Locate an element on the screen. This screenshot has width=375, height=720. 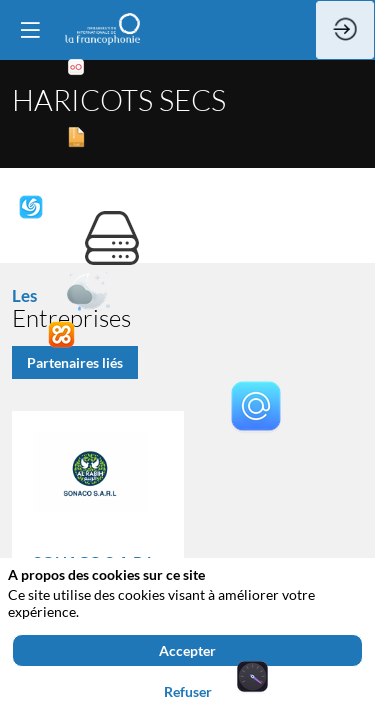
access connected storage drives is located at coordinates (112, 238).